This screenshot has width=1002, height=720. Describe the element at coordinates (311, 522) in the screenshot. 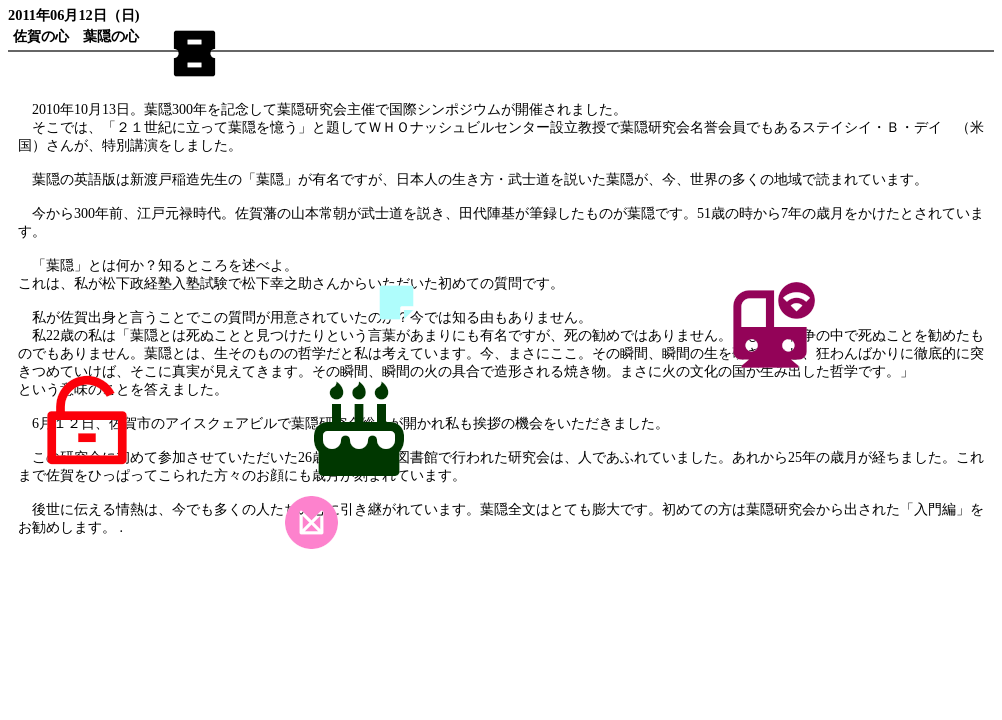

I see `open milanote app` at that location.